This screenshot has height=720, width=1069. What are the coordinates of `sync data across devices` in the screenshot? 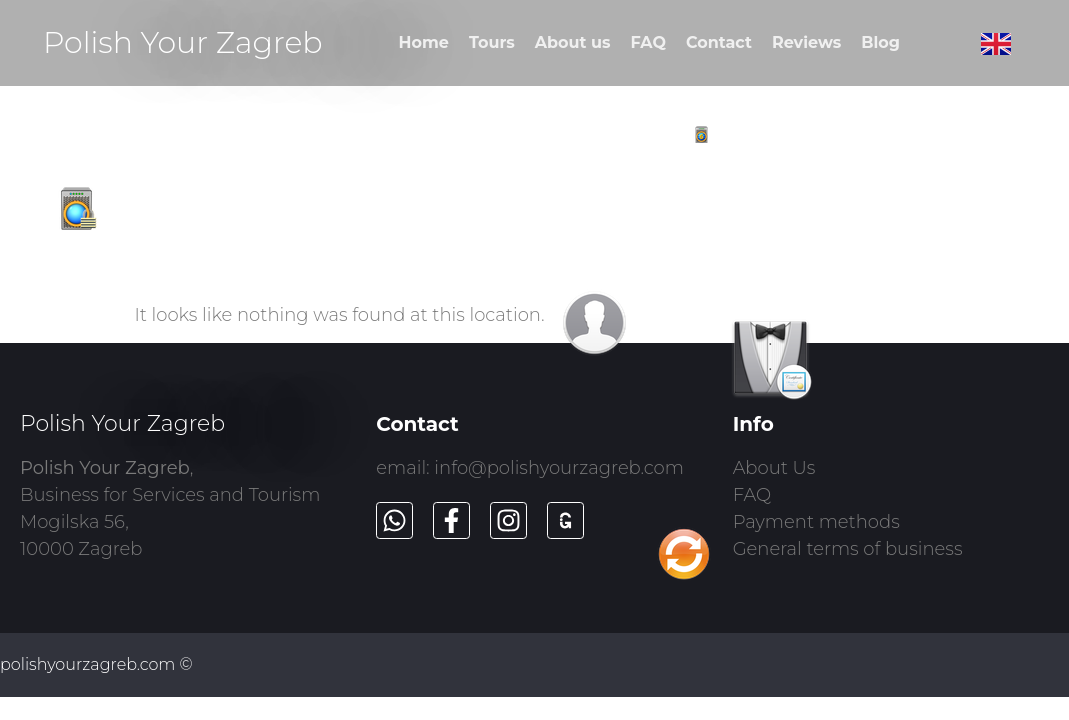 It's located at (684, 554).